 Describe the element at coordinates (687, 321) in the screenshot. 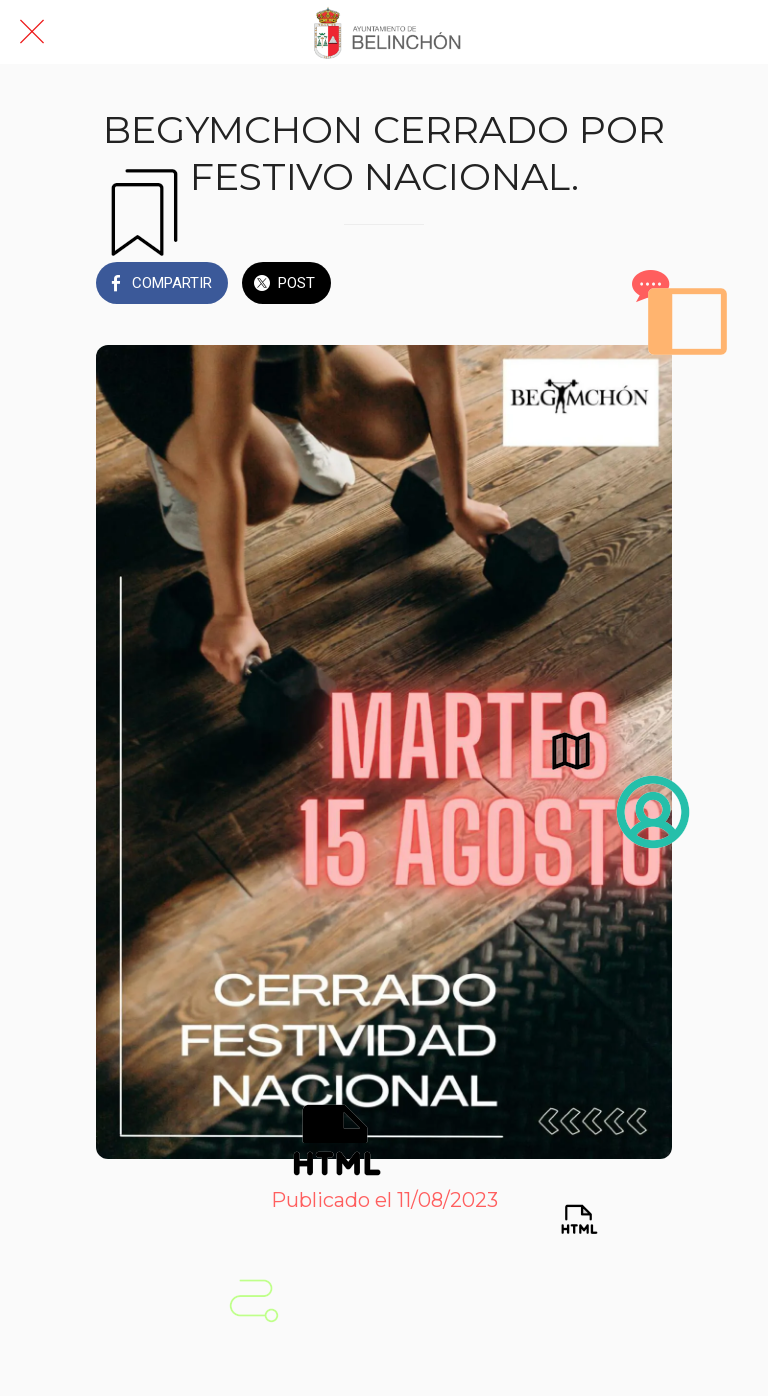

I see `toggle sidebar panel visibility` at that location.